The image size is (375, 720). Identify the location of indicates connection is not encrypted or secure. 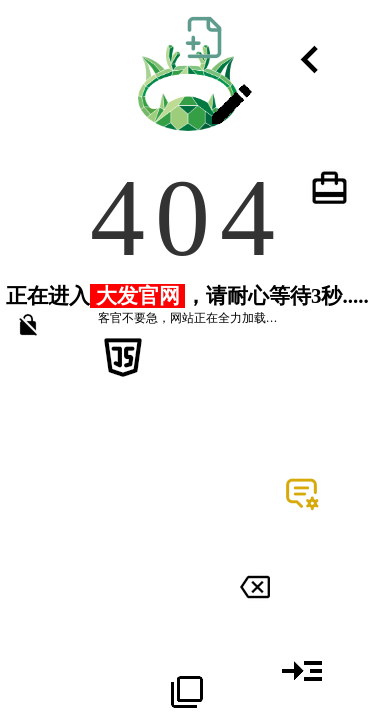
(28, 325).